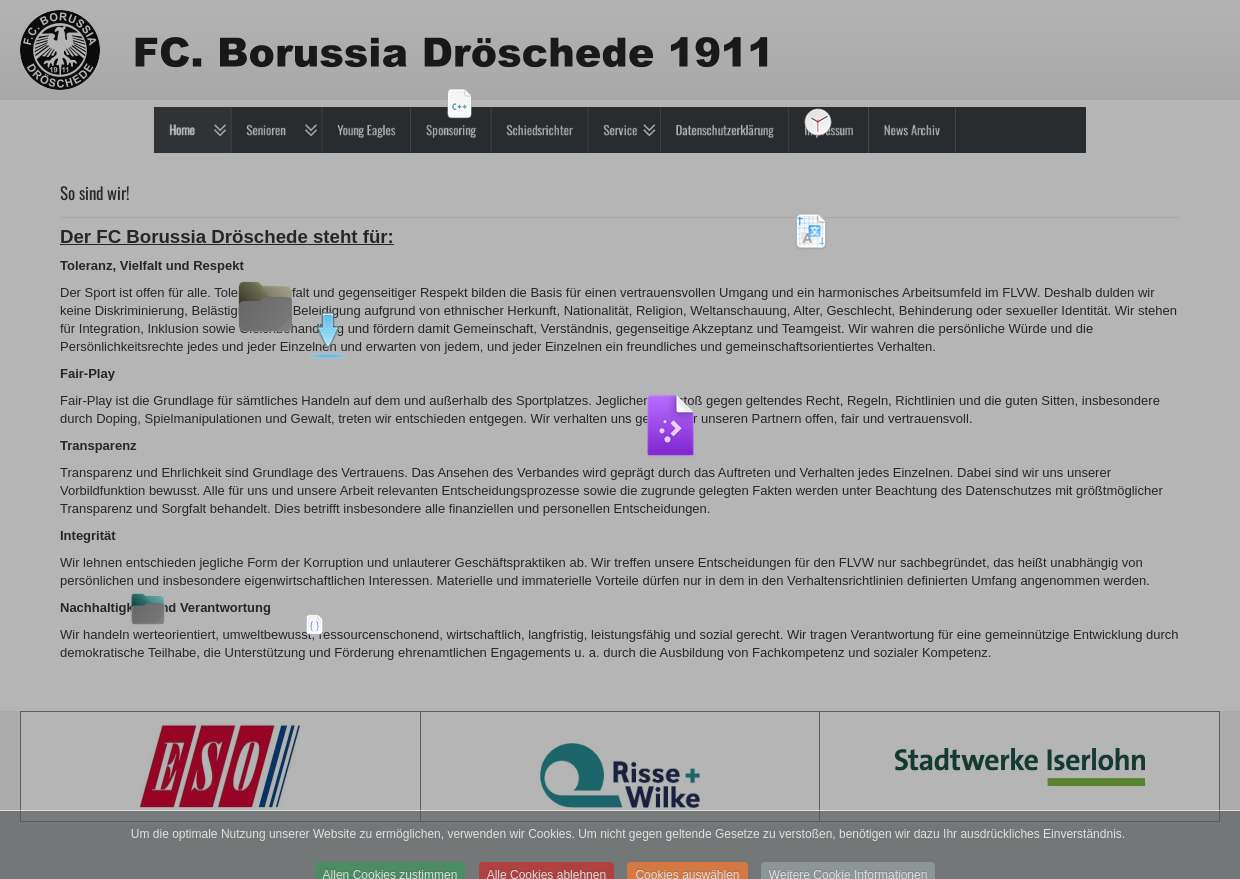  What do you see at coordinates (670, 426) in the screenshot?
I see `plasma application file type indicator` at bounding box center [670, 426].